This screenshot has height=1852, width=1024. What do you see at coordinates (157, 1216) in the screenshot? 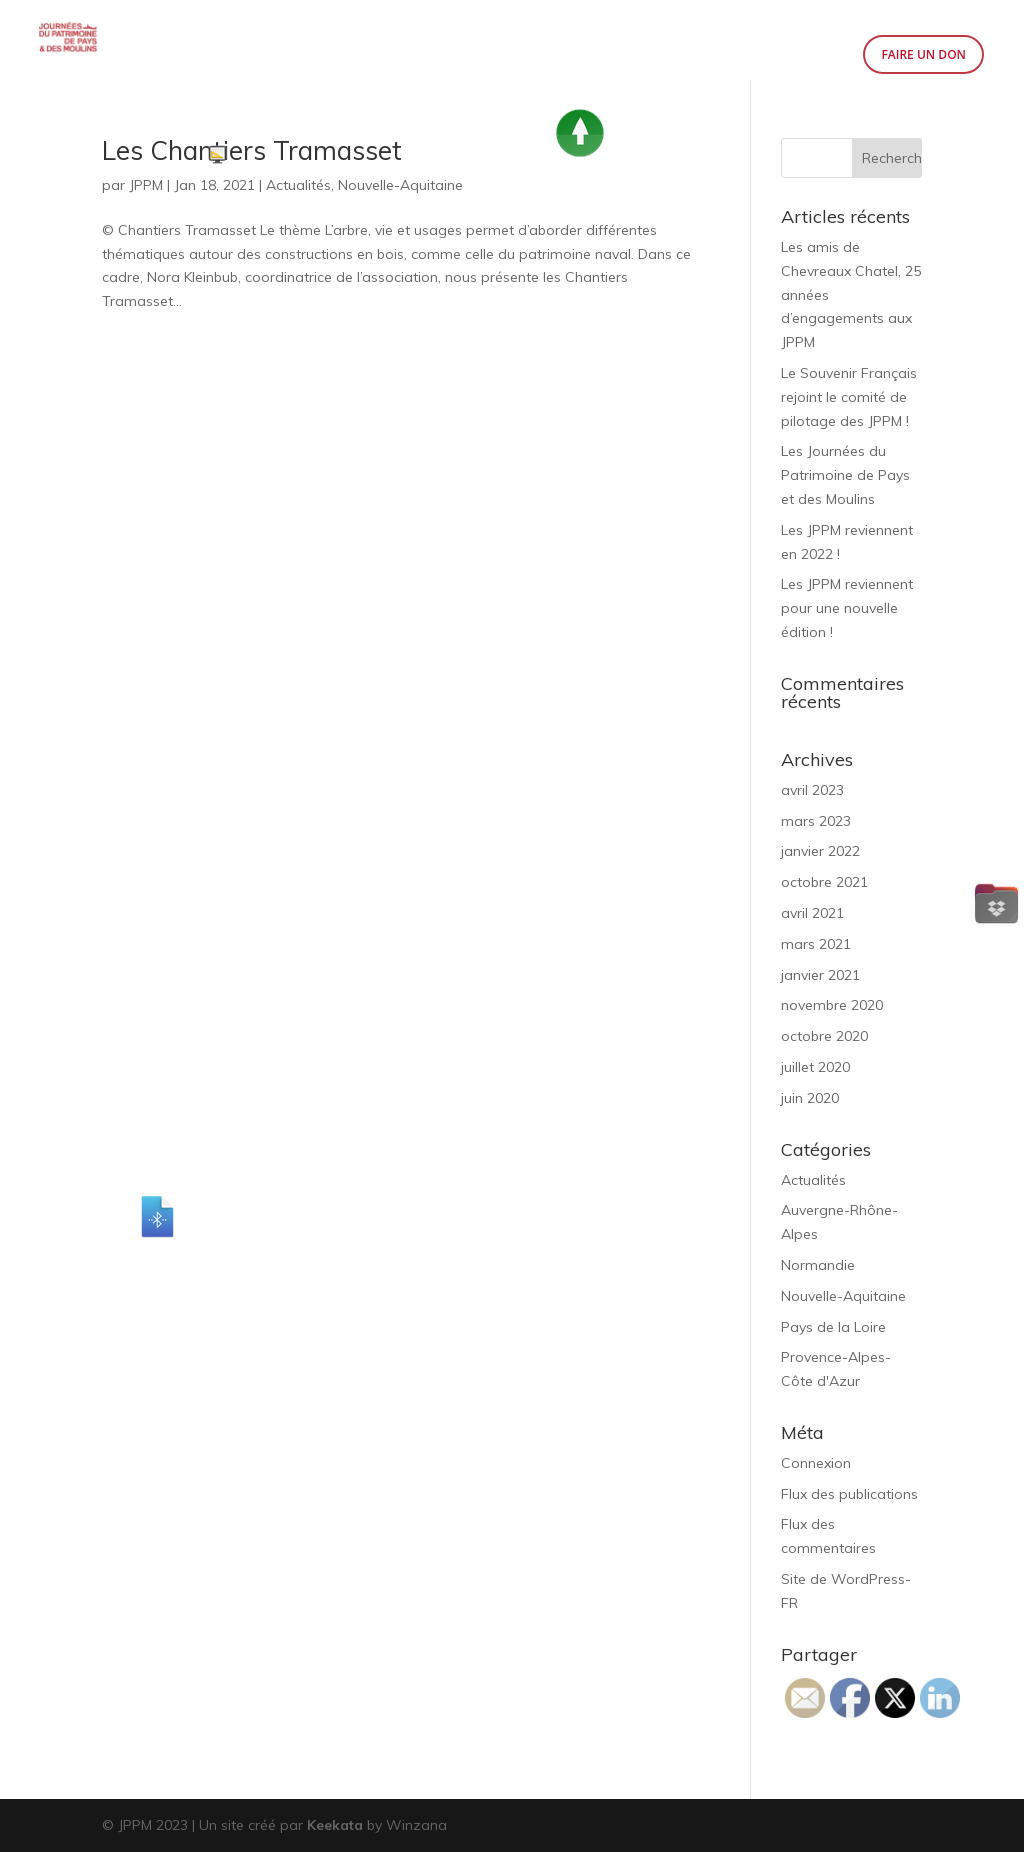
I see `send file via bluetooth` at bounding box center [157, 1216].